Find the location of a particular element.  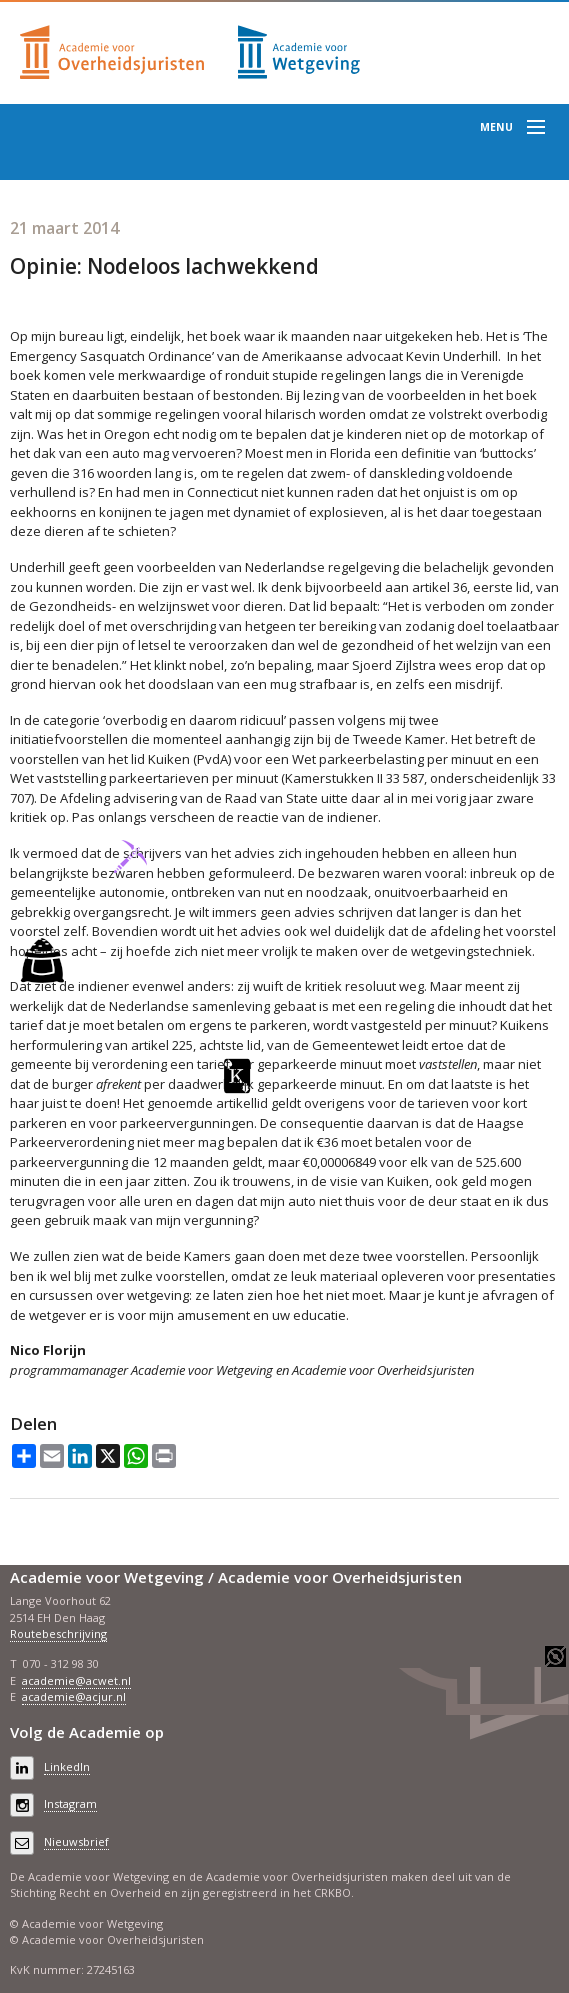

king of spades playing card is located at coordinates (237, 1076).